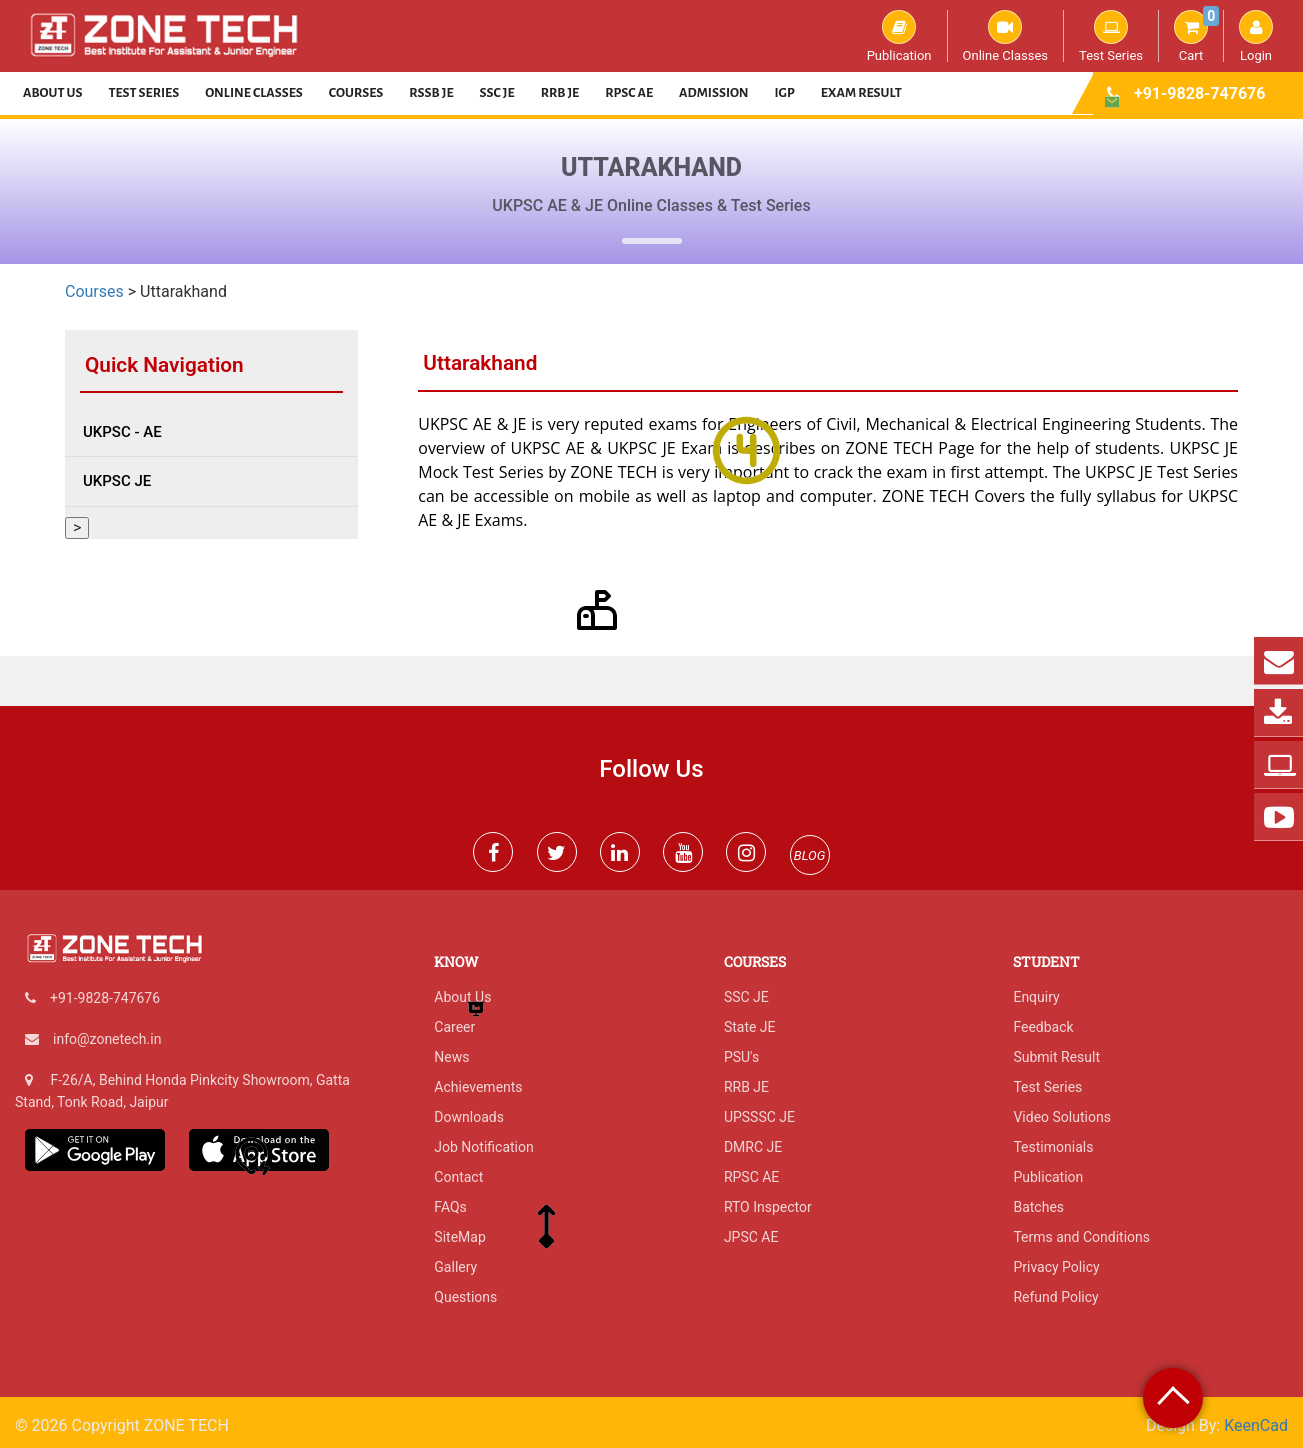 The image size is (1303, 1448). I want to click on step 4 in a multi-step process, so click(746, 450).